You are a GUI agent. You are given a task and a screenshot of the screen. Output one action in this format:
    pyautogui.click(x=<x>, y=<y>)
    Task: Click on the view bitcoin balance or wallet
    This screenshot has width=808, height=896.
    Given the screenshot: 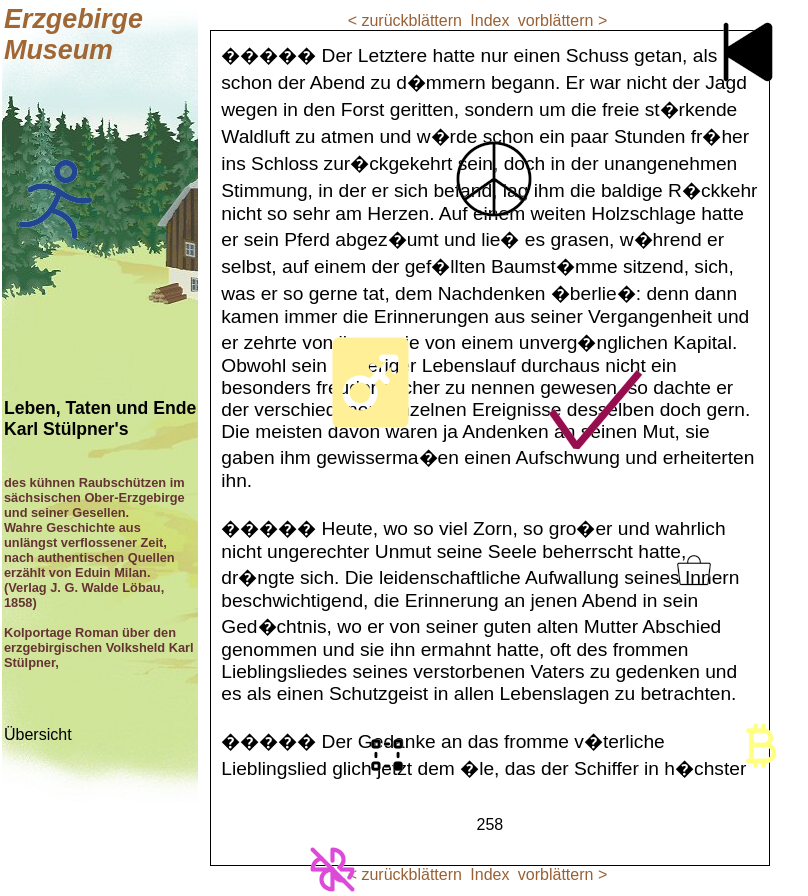 What is the action you would take?
    pyautogui.click(x=759, y=746)
    